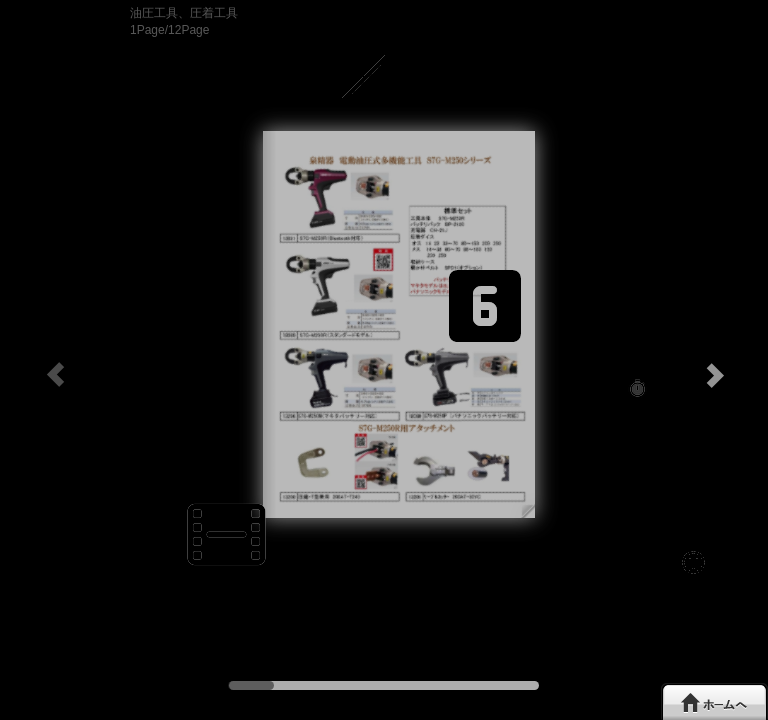 This screenshot has height=720, width=768. I want to click on access video or movie content, so click(226, 534).